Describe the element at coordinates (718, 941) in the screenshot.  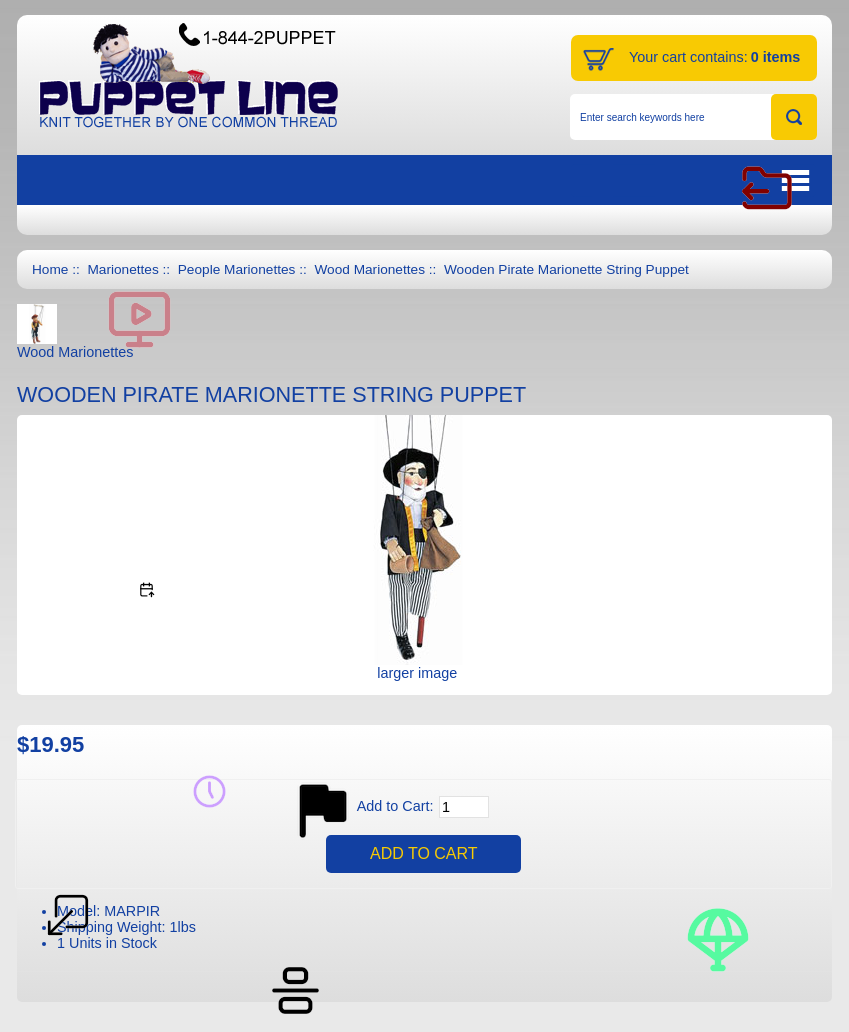
I see `access emergency or backup options` at that location.